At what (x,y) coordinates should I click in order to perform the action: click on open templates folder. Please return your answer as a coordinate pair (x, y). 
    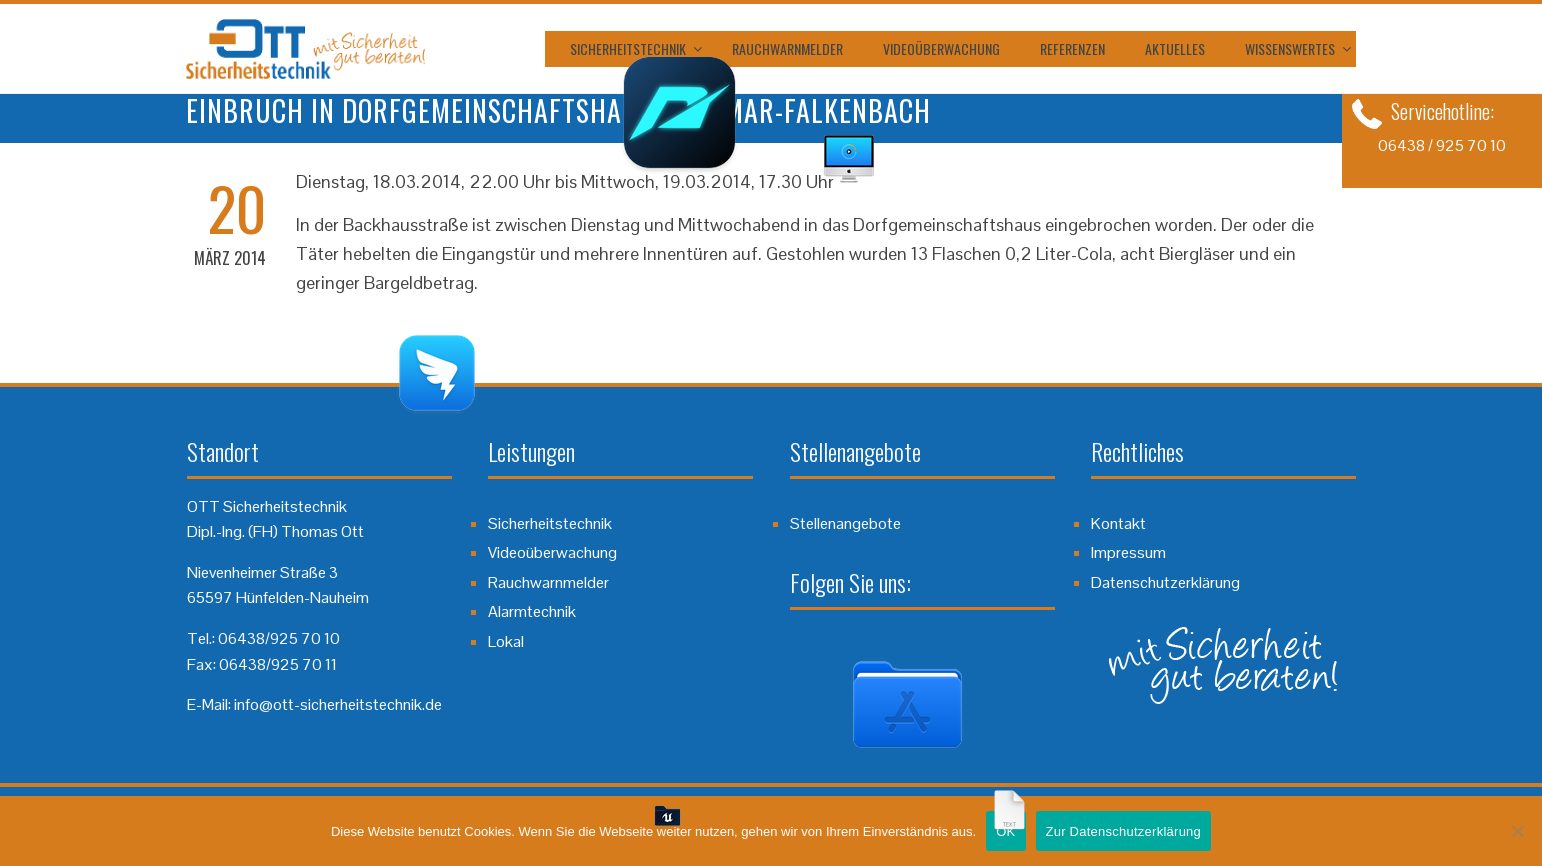
    Looking at the image, I should click on (907, 704).